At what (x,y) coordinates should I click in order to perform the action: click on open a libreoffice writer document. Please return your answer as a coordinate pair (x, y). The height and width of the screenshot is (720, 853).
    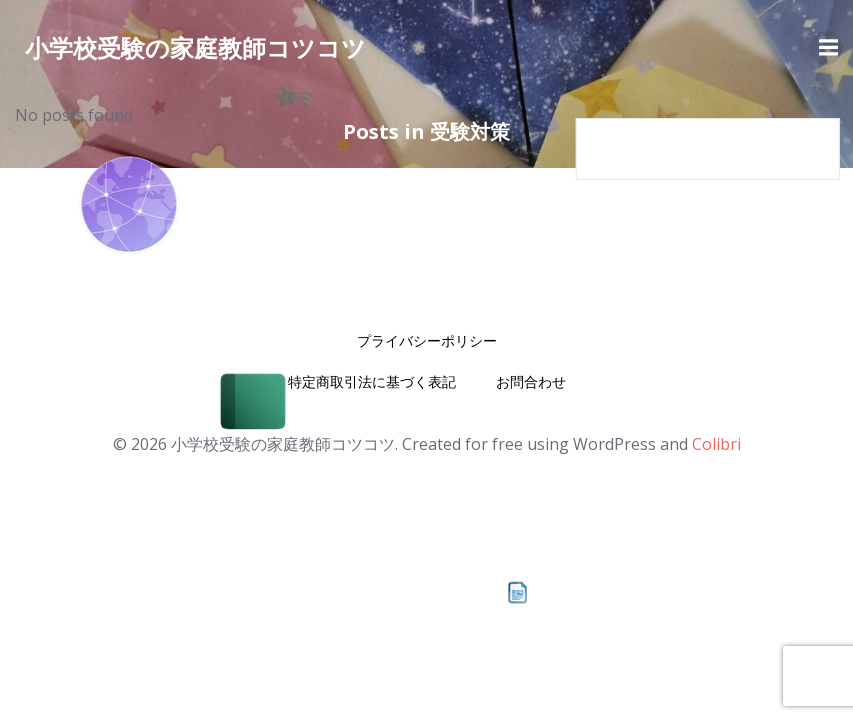
    Looking at the image, I should click on (517, 592).